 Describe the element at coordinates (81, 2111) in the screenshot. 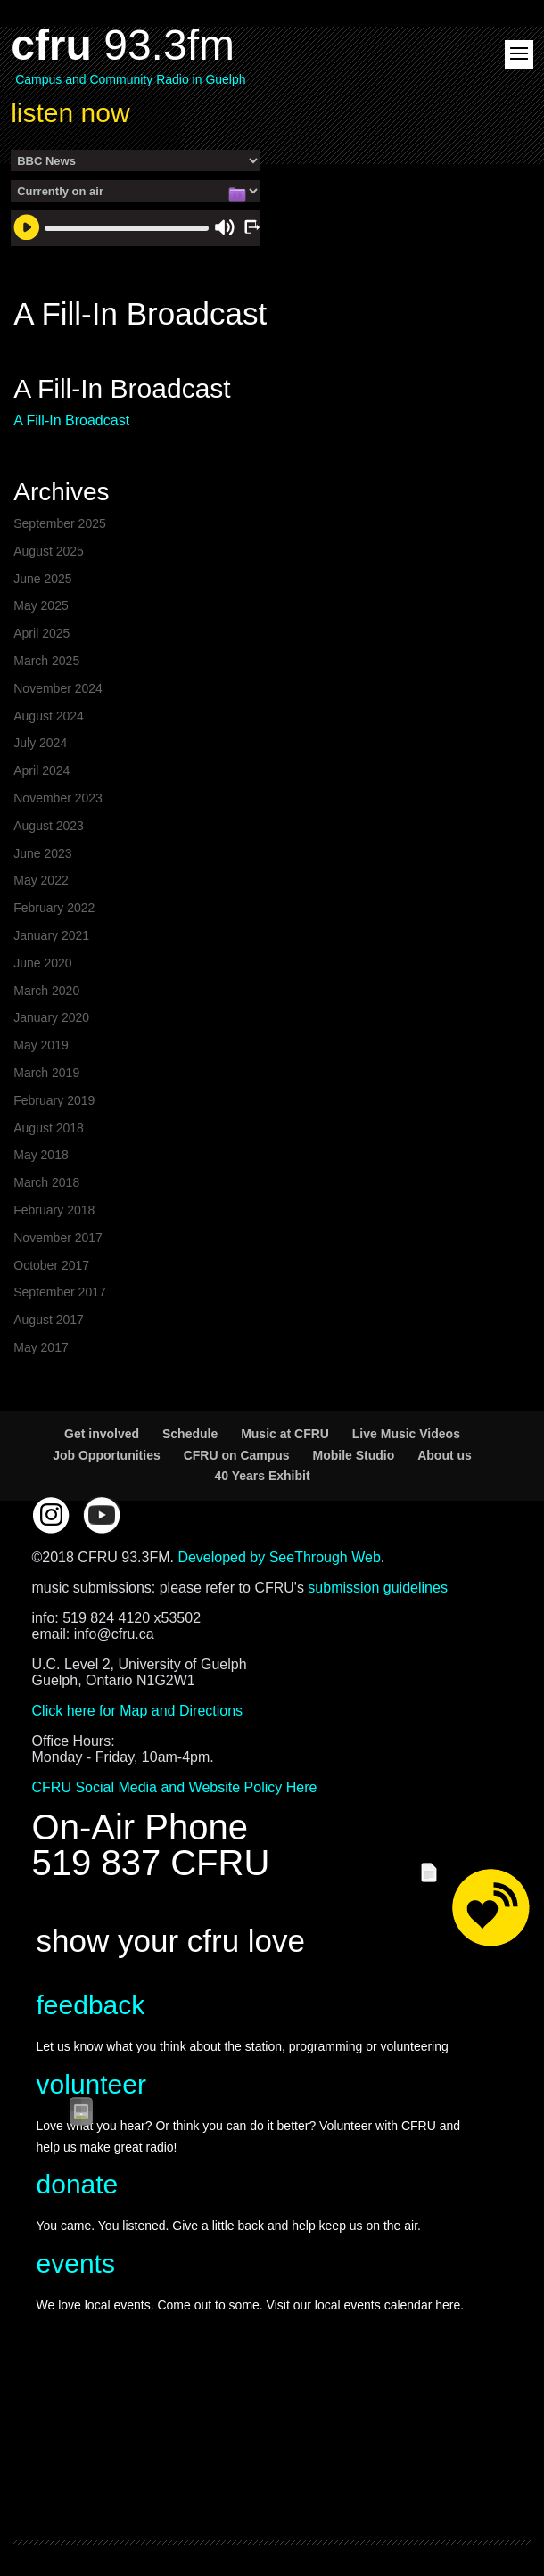

I see `NES game ROM file` at that location.